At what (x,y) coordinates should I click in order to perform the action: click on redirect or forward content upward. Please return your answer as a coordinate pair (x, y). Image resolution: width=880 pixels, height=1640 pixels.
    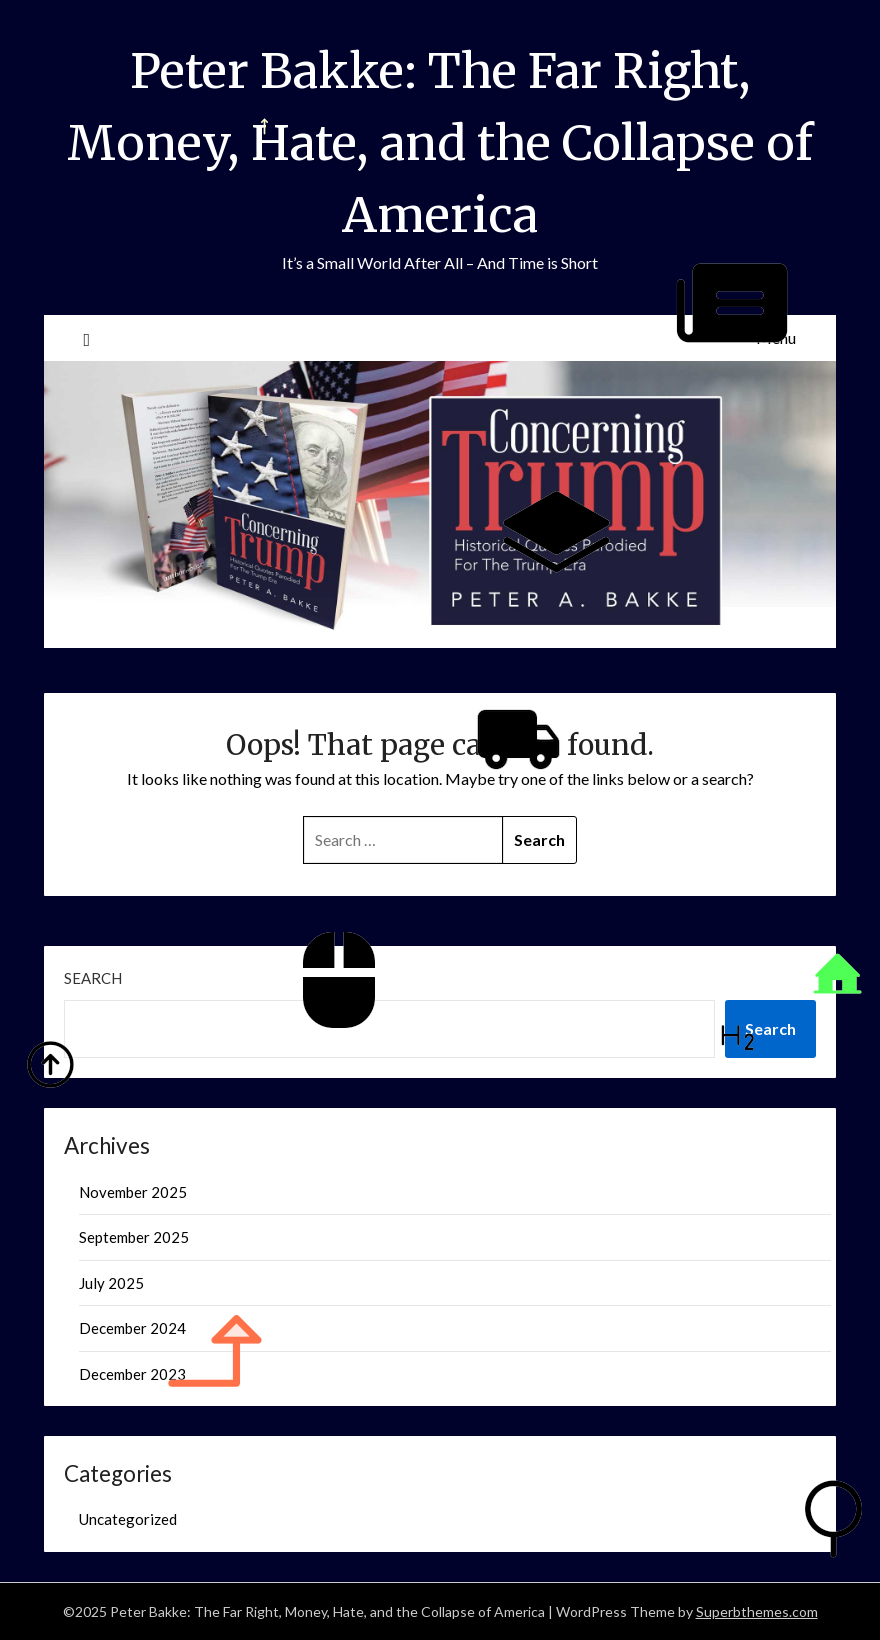
    Looking at the image, I should click on (218, 1354).